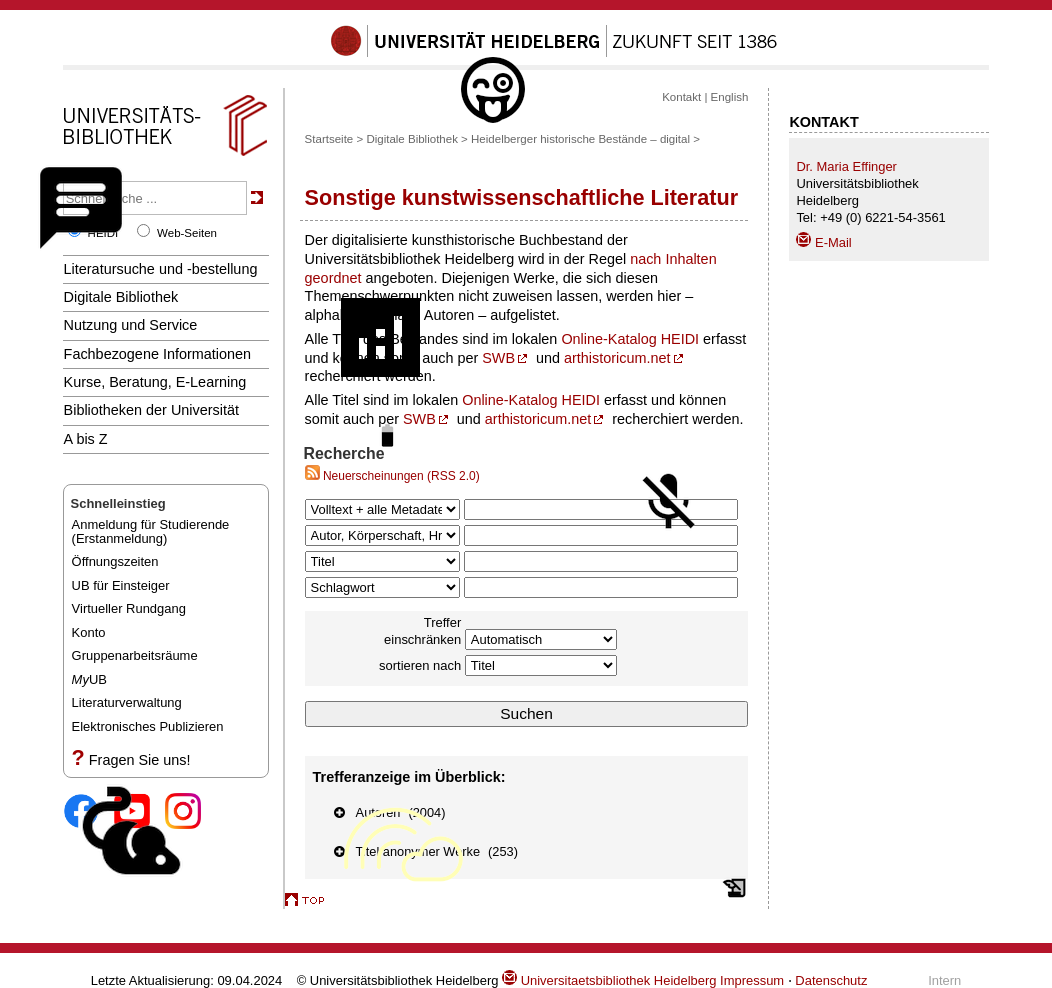 This screenshot has height=988, width=1052. What do you see at coordinates (380, 337) in the screenshot?
I see `view analytics and statistics` at bounding box center [380, 337].